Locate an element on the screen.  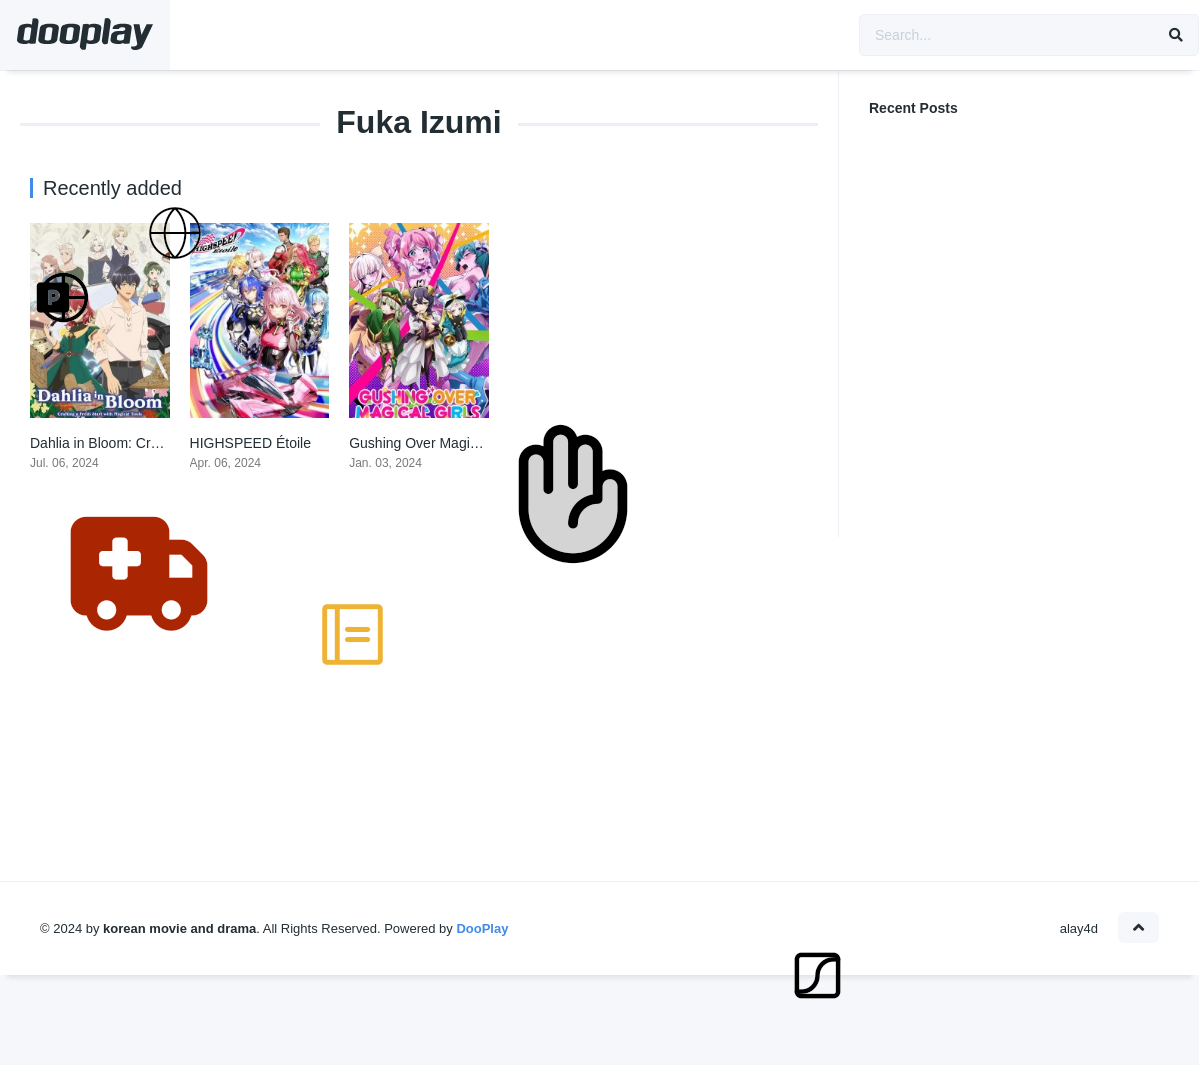
open Microsoft PowerPoint is located at coordinates (61, 297).